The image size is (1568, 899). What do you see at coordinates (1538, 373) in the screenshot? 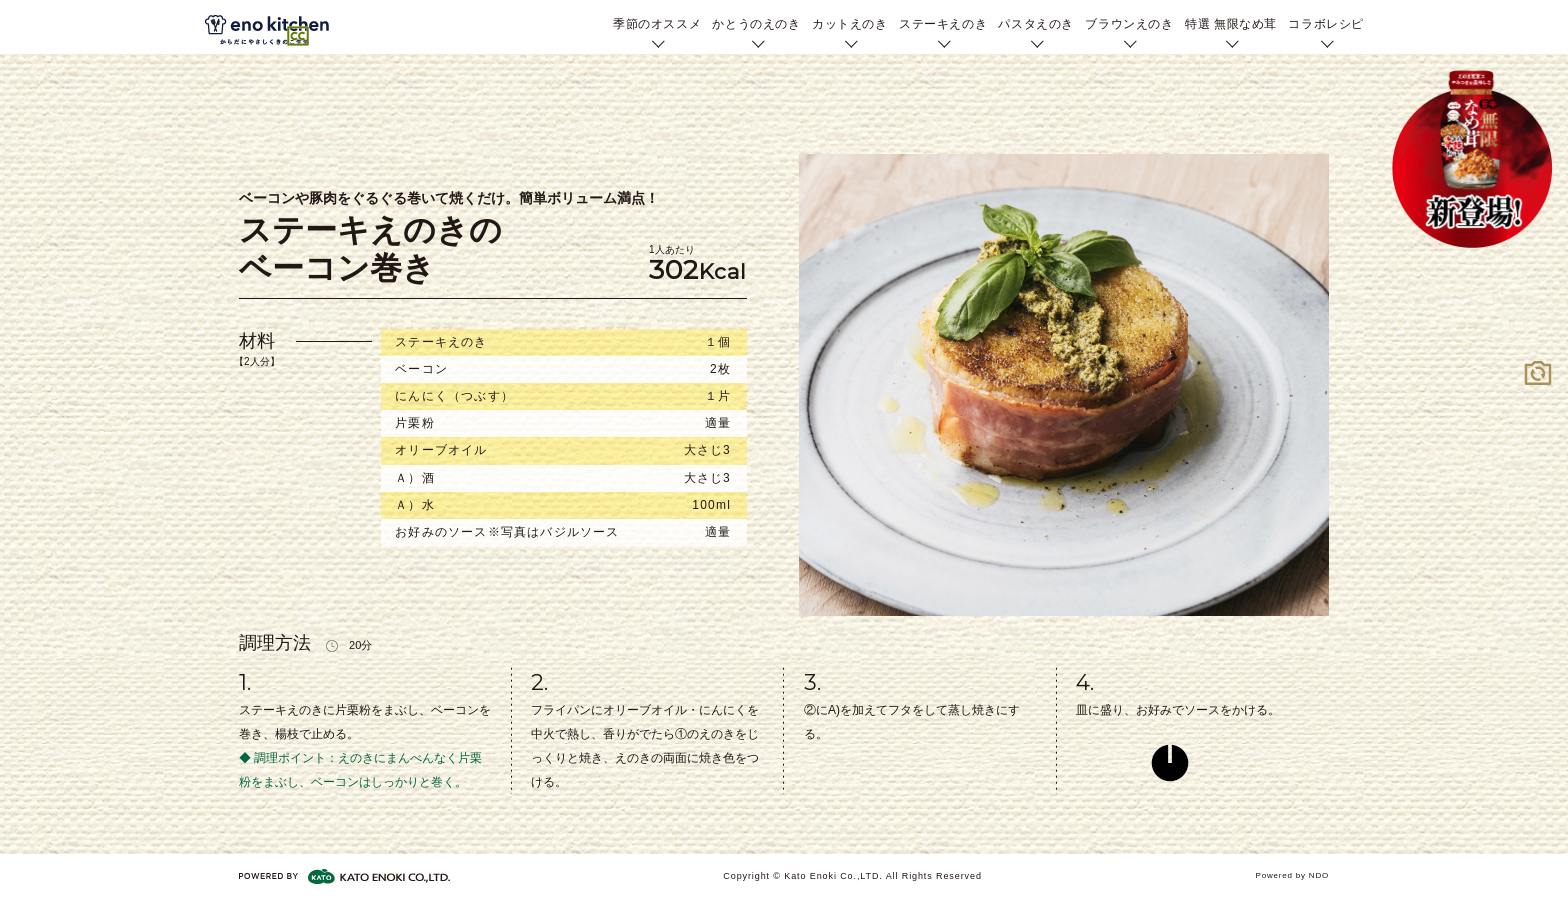
I see `switch between front and rear camera` at bounding box center [1538, 373].